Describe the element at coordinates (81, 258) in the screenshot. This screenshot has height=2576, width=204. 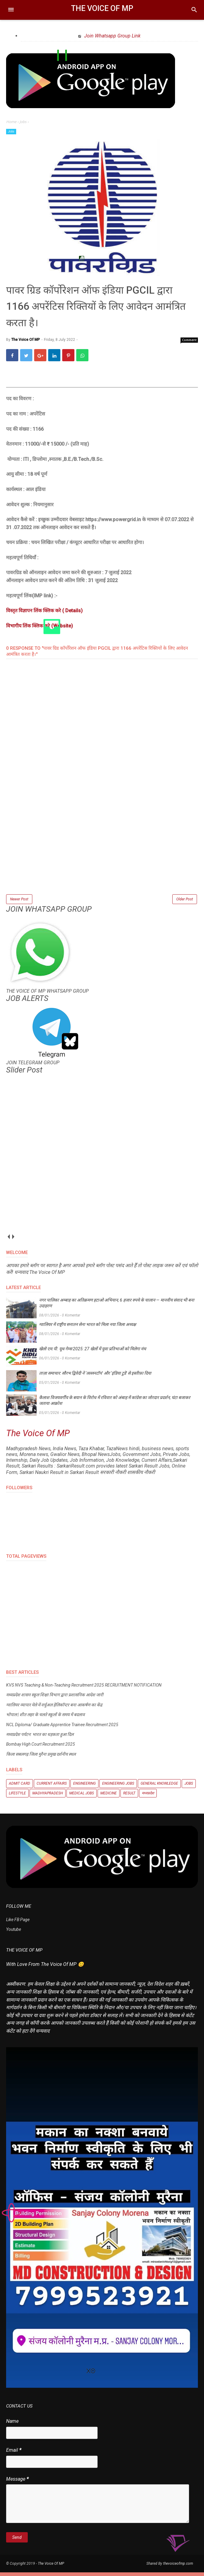
I see `open Affinity Photo application` at that location.